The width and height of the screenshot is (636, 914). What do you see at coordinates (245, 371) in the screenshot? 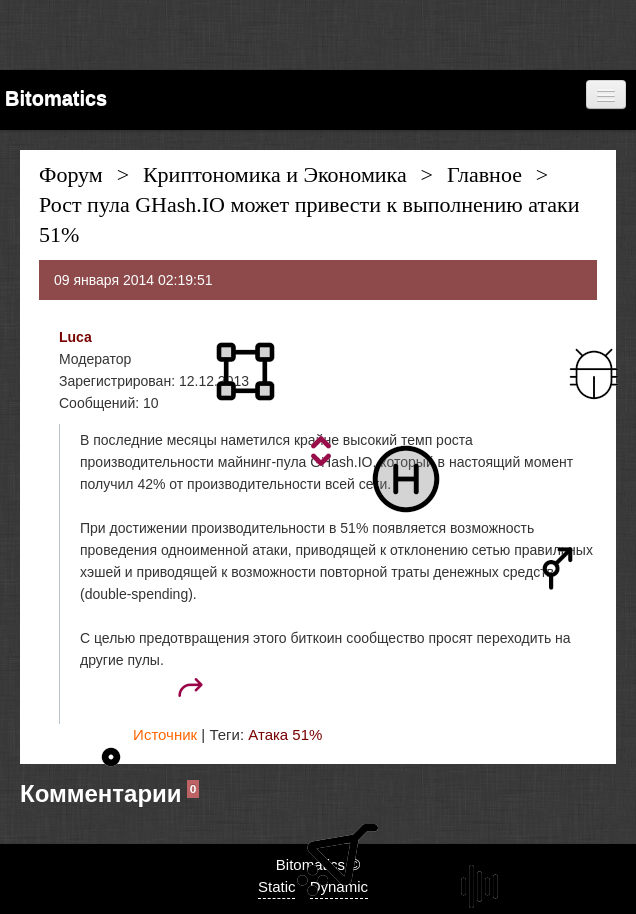
I see `adjust selection boundaries` at bounding box center [245, 371].